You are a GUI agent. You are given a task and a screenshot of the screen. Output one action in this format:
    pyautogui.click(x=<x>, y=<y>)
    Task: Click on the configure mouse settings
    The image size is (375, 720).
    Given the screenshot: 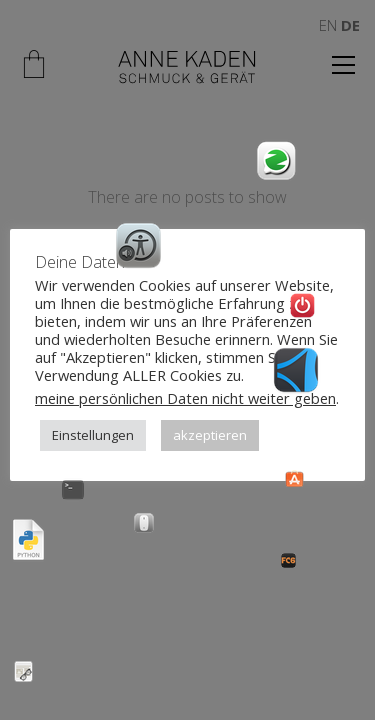 What is the action you would take?
    pyautogui.click(x=144, y=523)
    